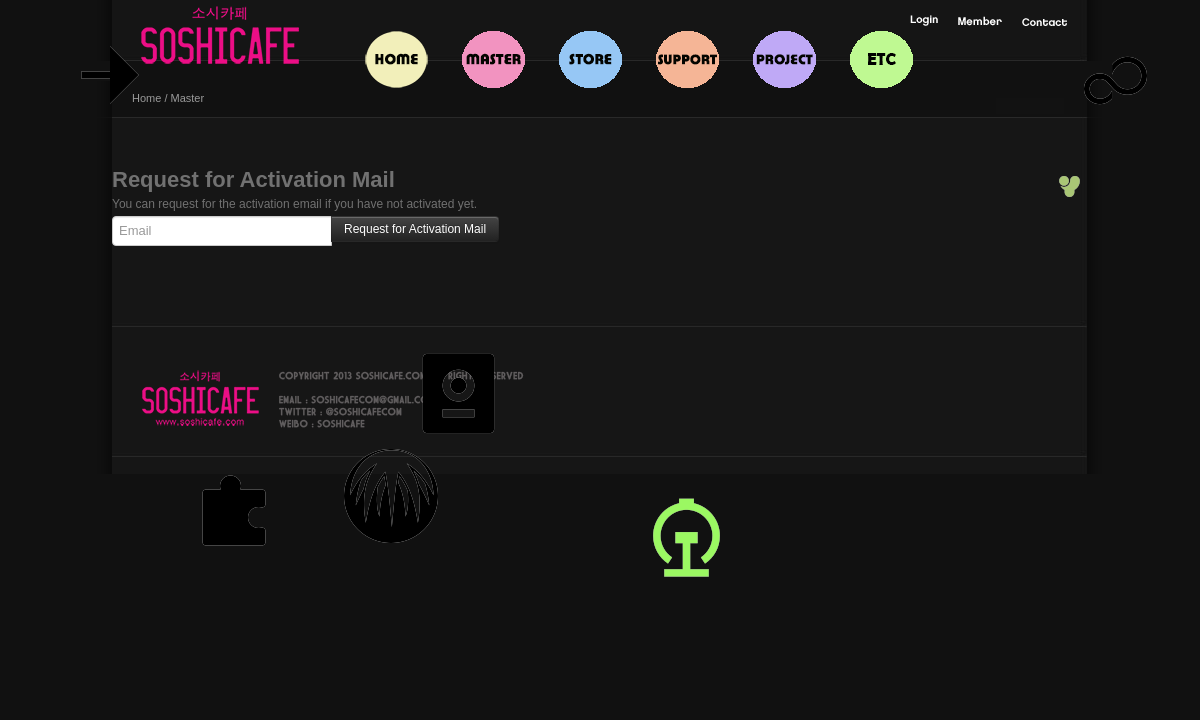 The height and width of the screenshot is (720, 1200). What do you see at coordinates (1069, 186) in the screenshot?
I see `open the YOLO anonymous messaging app` at bounding box center [1069, 186].